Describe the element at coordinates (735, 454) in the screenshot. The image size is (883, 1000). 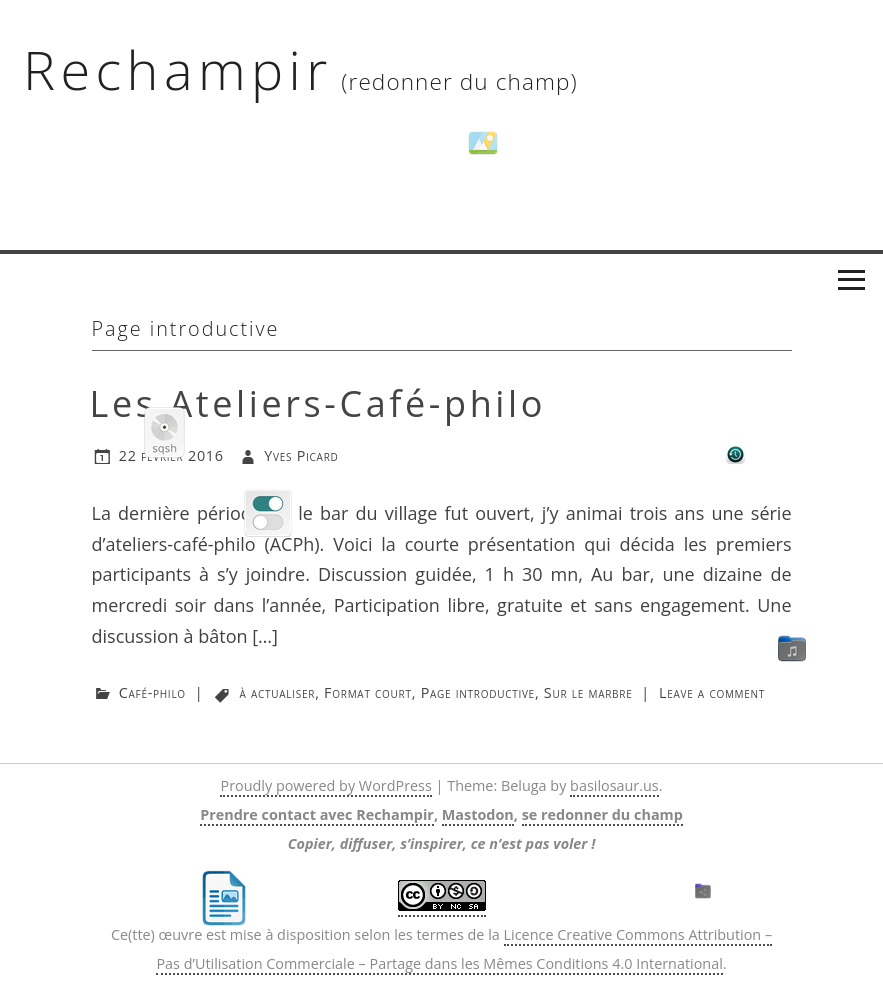
I see `open Time Machine backup and restore utility` at that location.